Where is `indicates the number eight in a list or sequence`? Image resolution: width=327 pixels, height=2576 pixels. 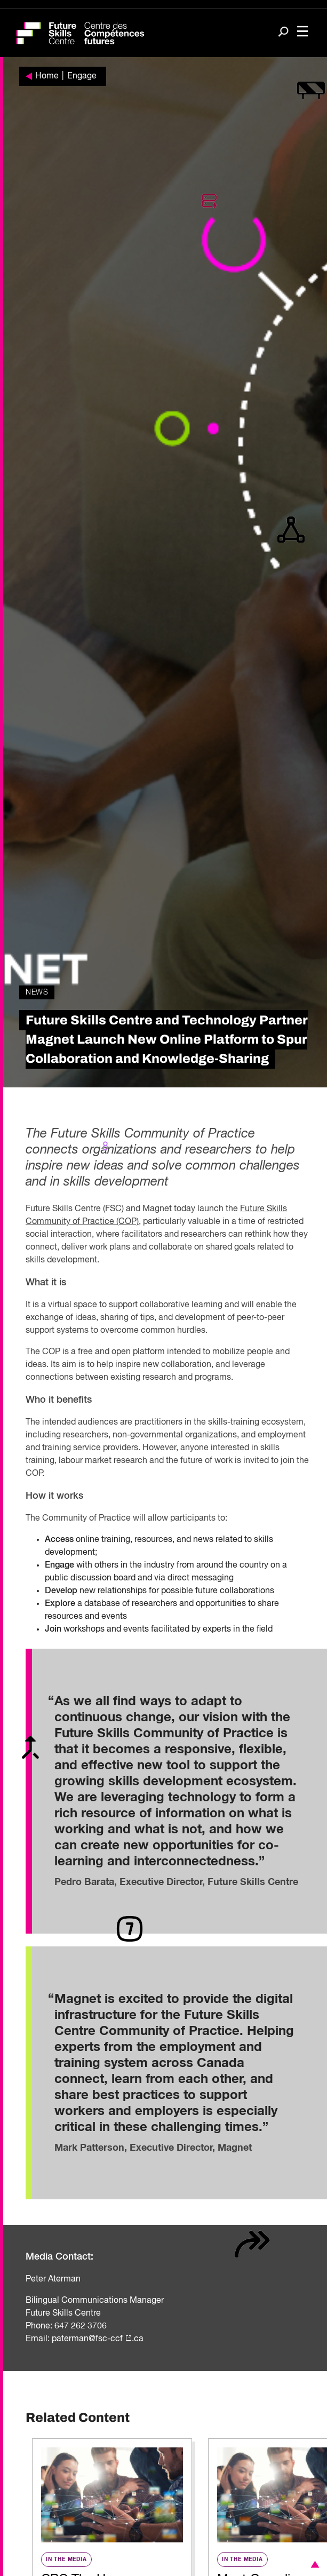
indicates the number eight in a list or sequence is located at coordinates (105, 1146).